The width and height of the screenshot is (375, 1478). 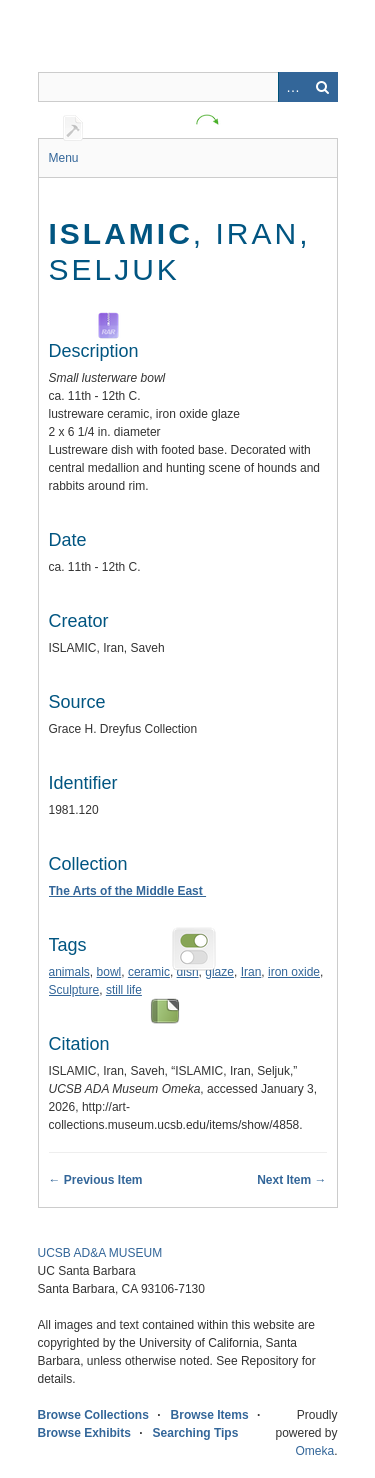 What do you see at coordinates (73, 128) in the screenshot?
I see `cmake build configuration file` at bounding box center [73, 128].